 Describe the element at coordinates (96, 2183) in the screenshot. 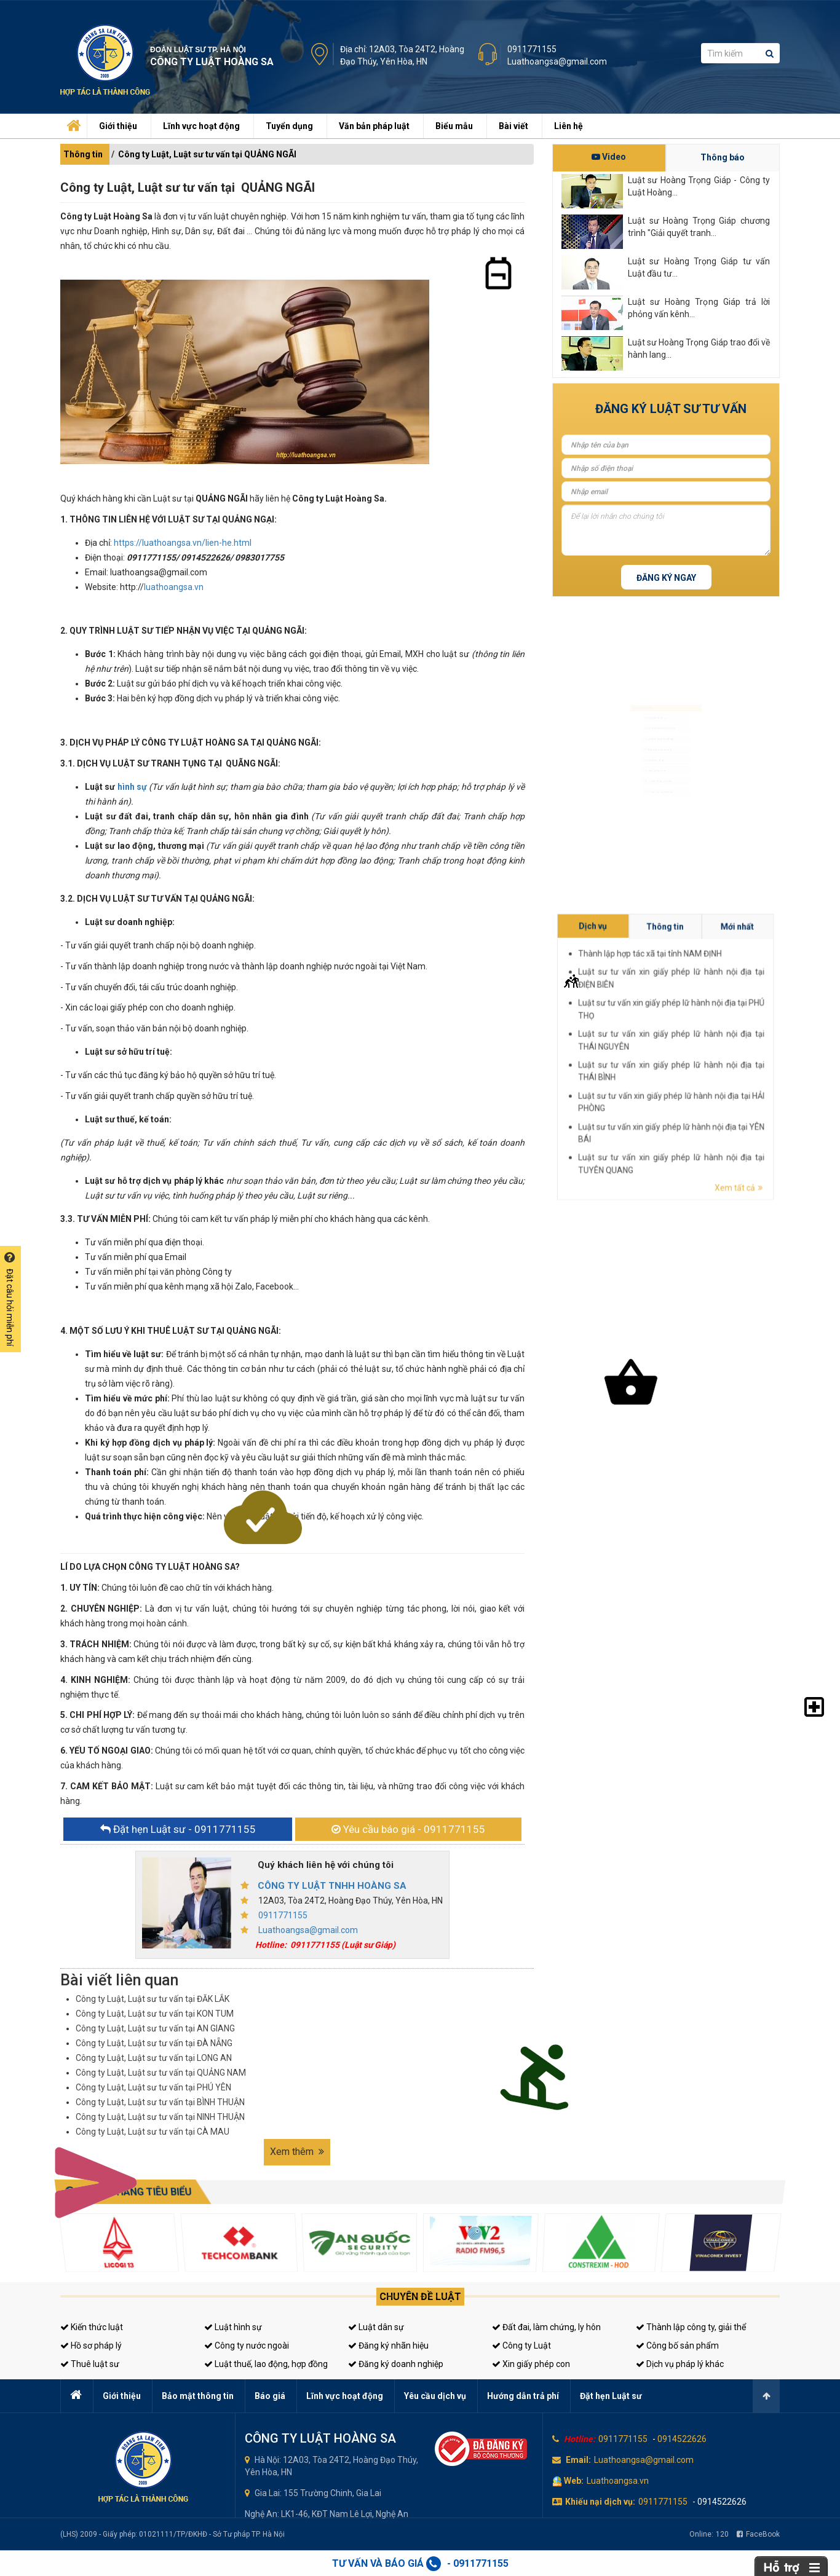

I see `send a message` at that location.